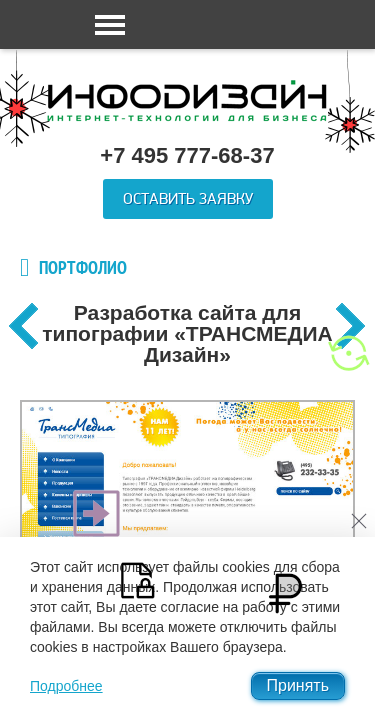  I want to click on view price in russian rubles, so click(285, 593).